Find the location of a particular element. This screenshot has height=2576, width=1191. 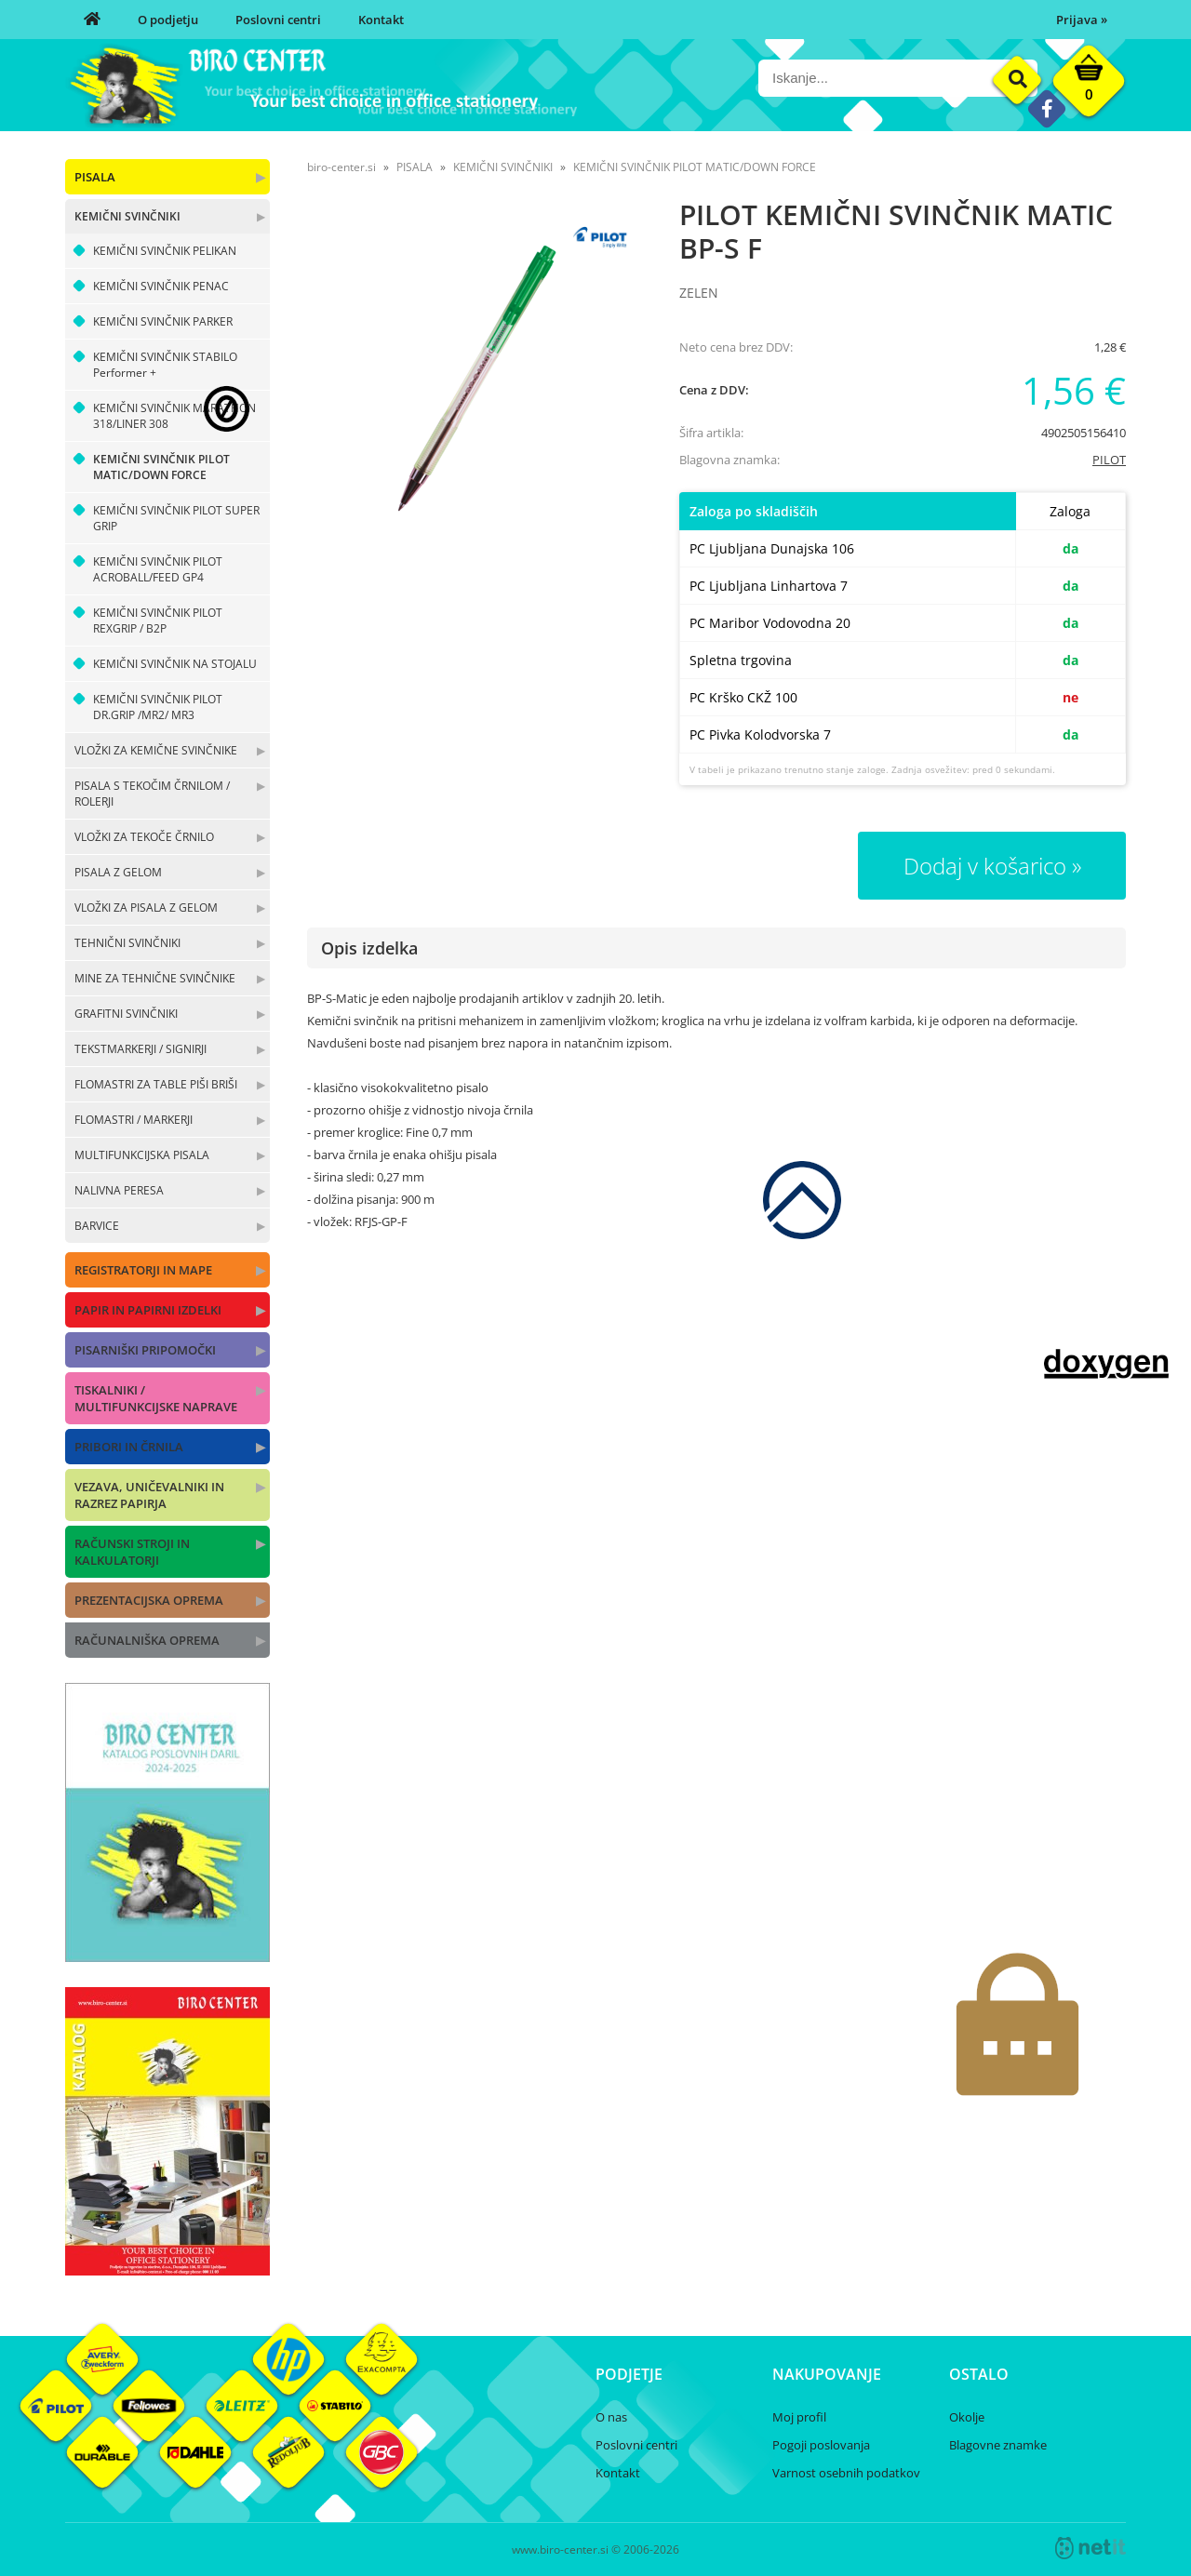

enter password to unlock is located at coordinates (1017, 2027).